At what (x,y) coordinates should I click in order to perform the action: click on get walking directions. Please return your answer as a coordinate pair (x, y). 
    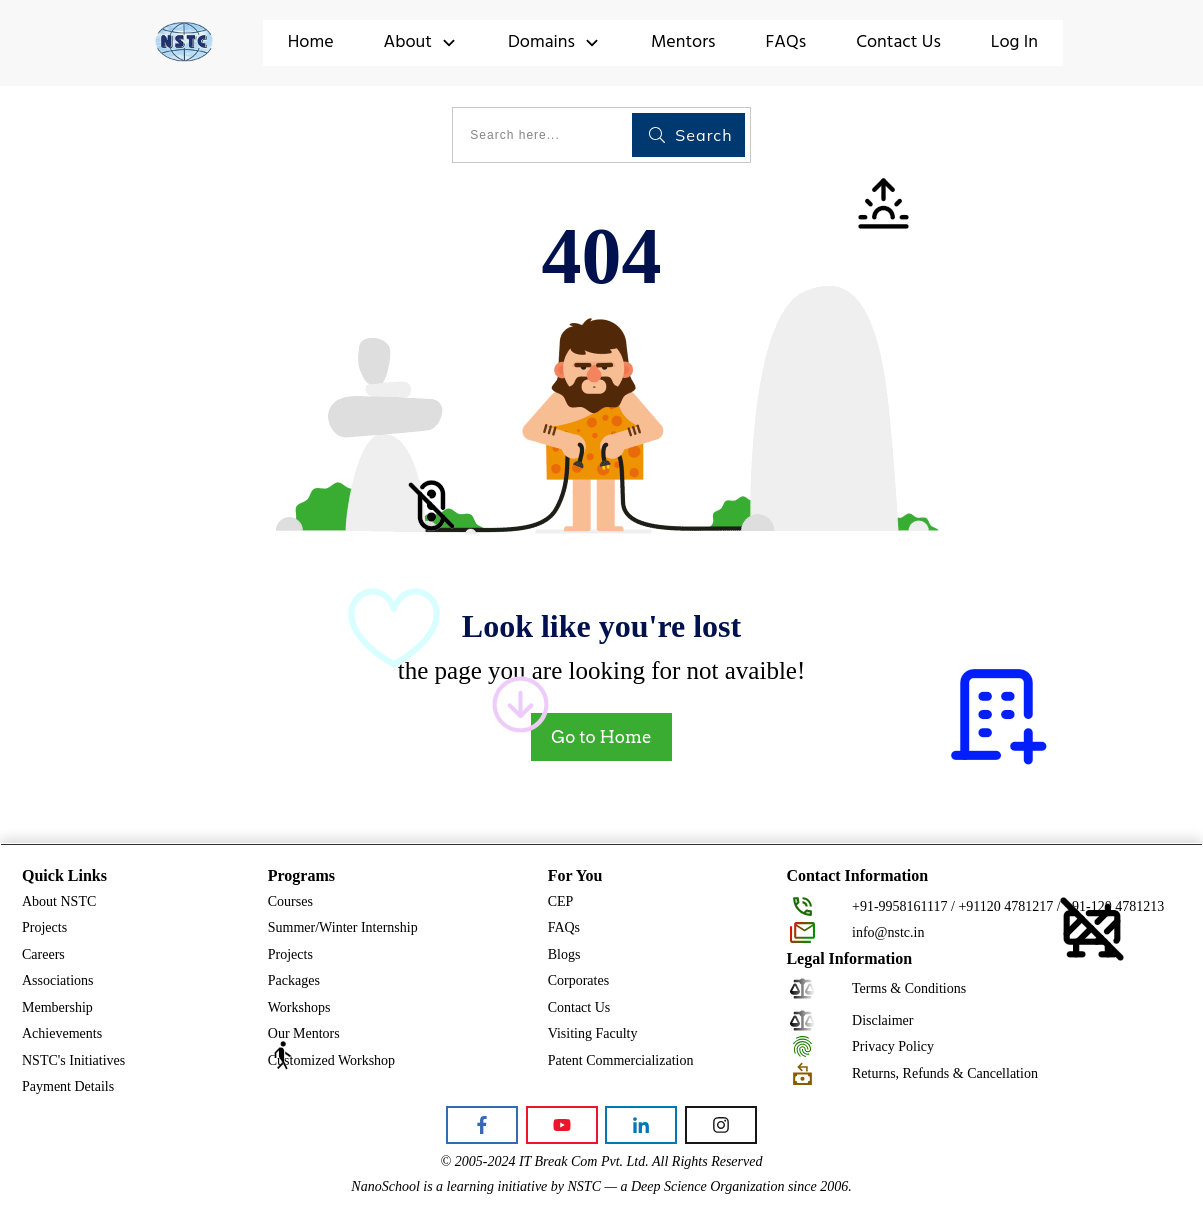
    Looking at the image, I should click on (283, 1055).